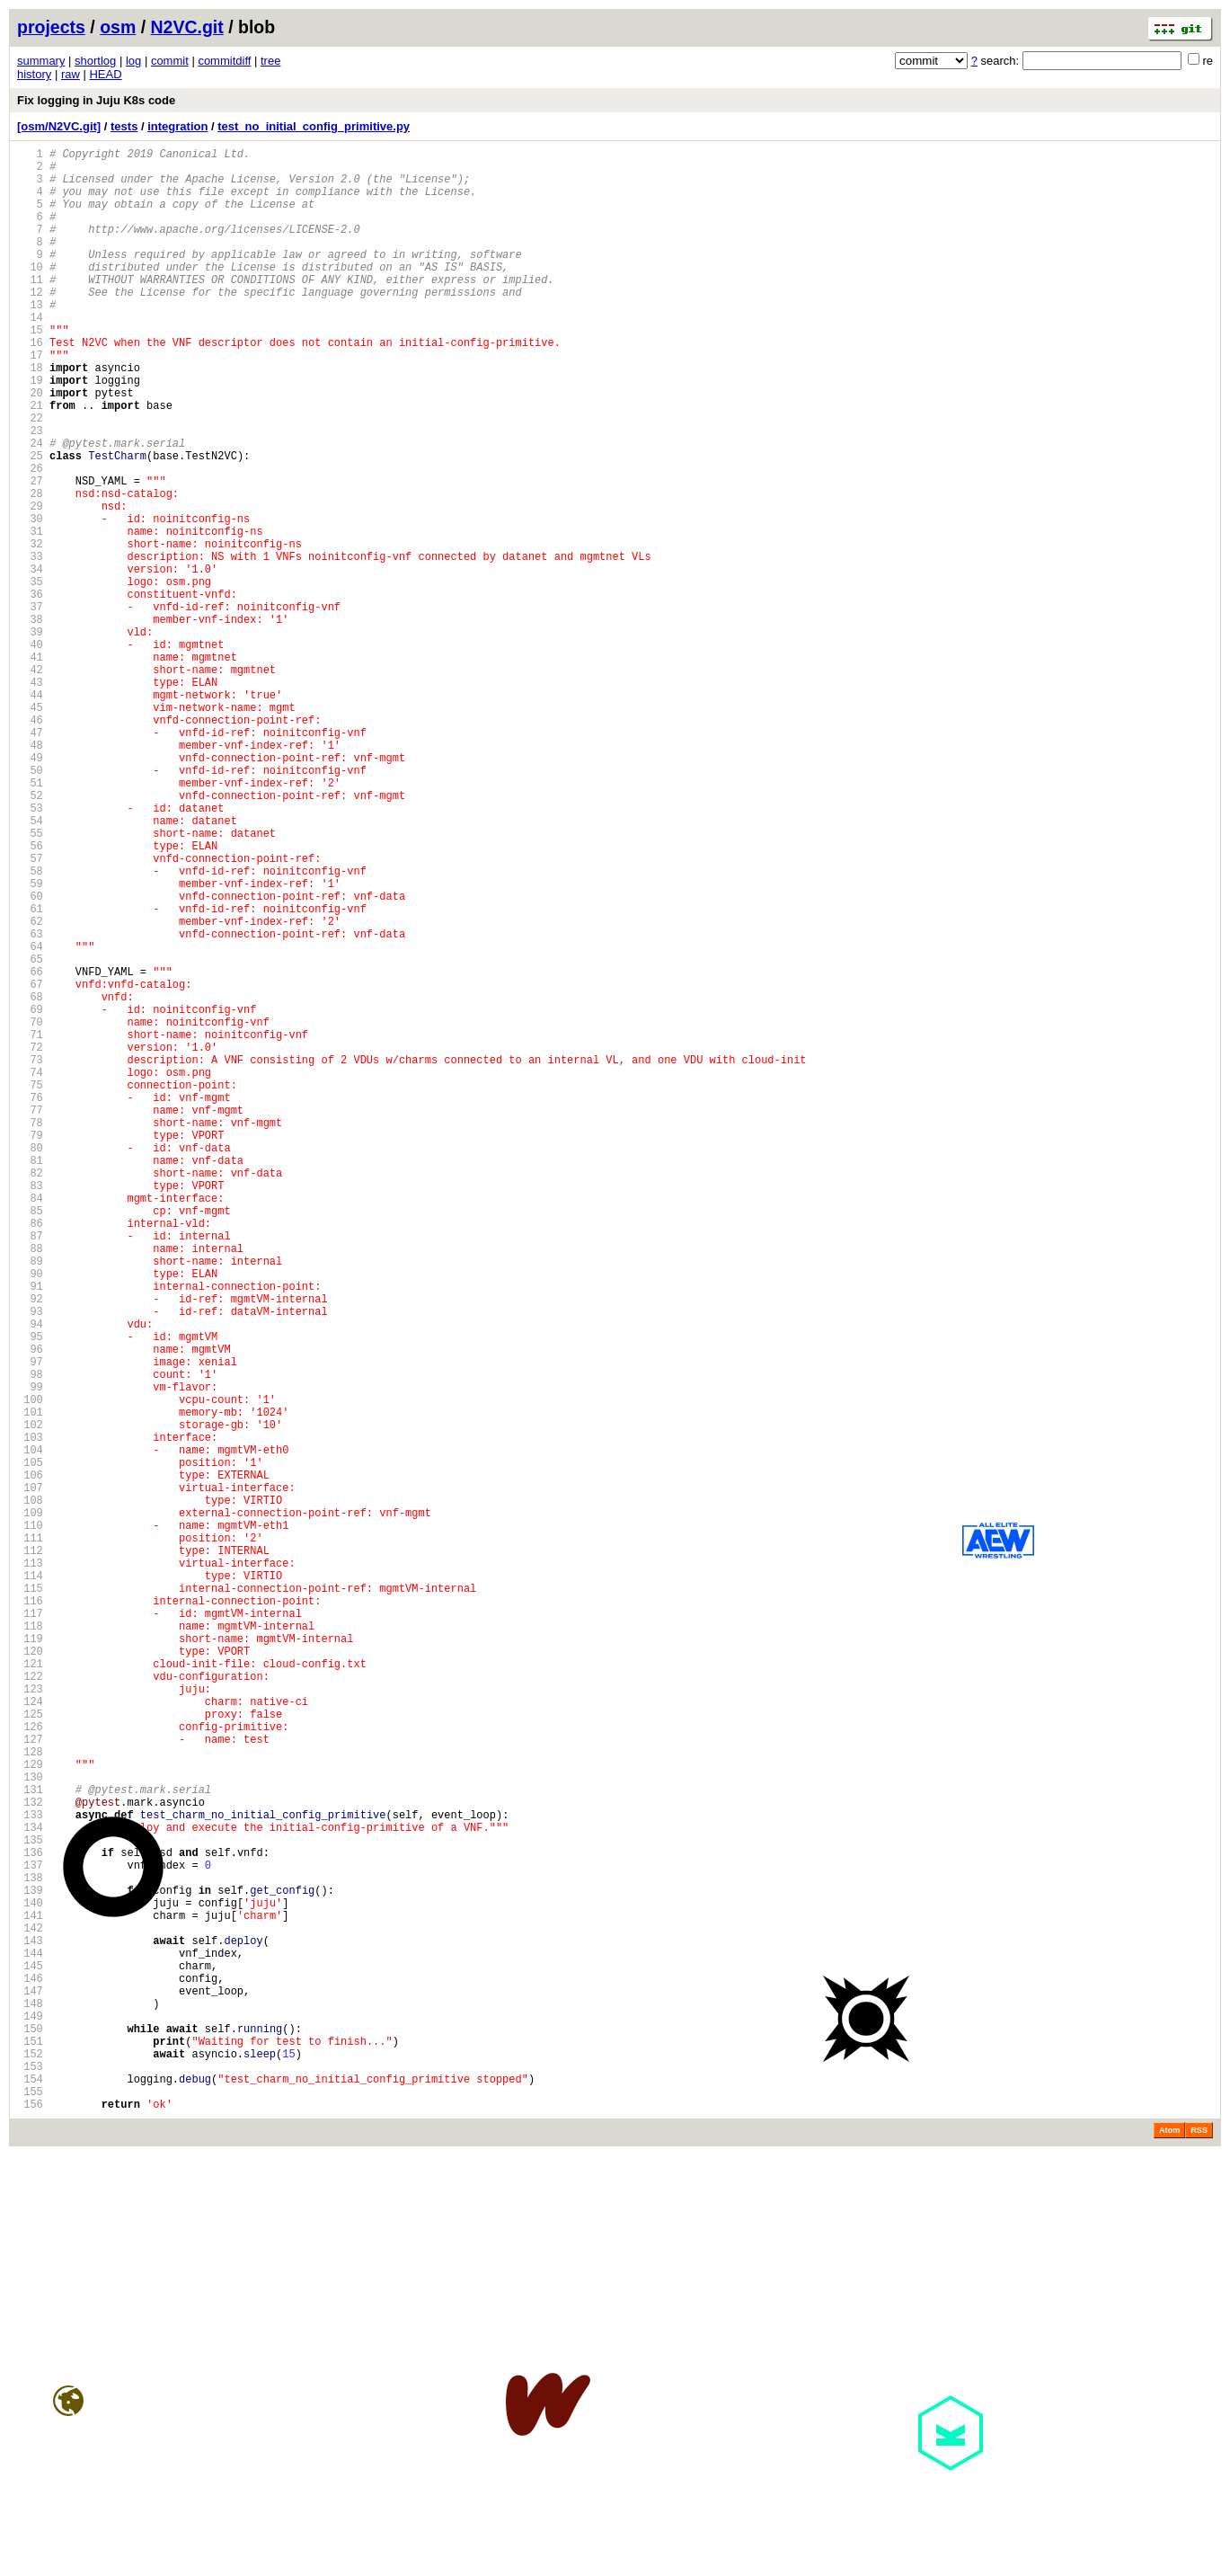 This screenshot has height=2576, width=1230. Describe the element at coordinates (951, 2433) in the screenshot. I see `kirby CMS logo` at that location.